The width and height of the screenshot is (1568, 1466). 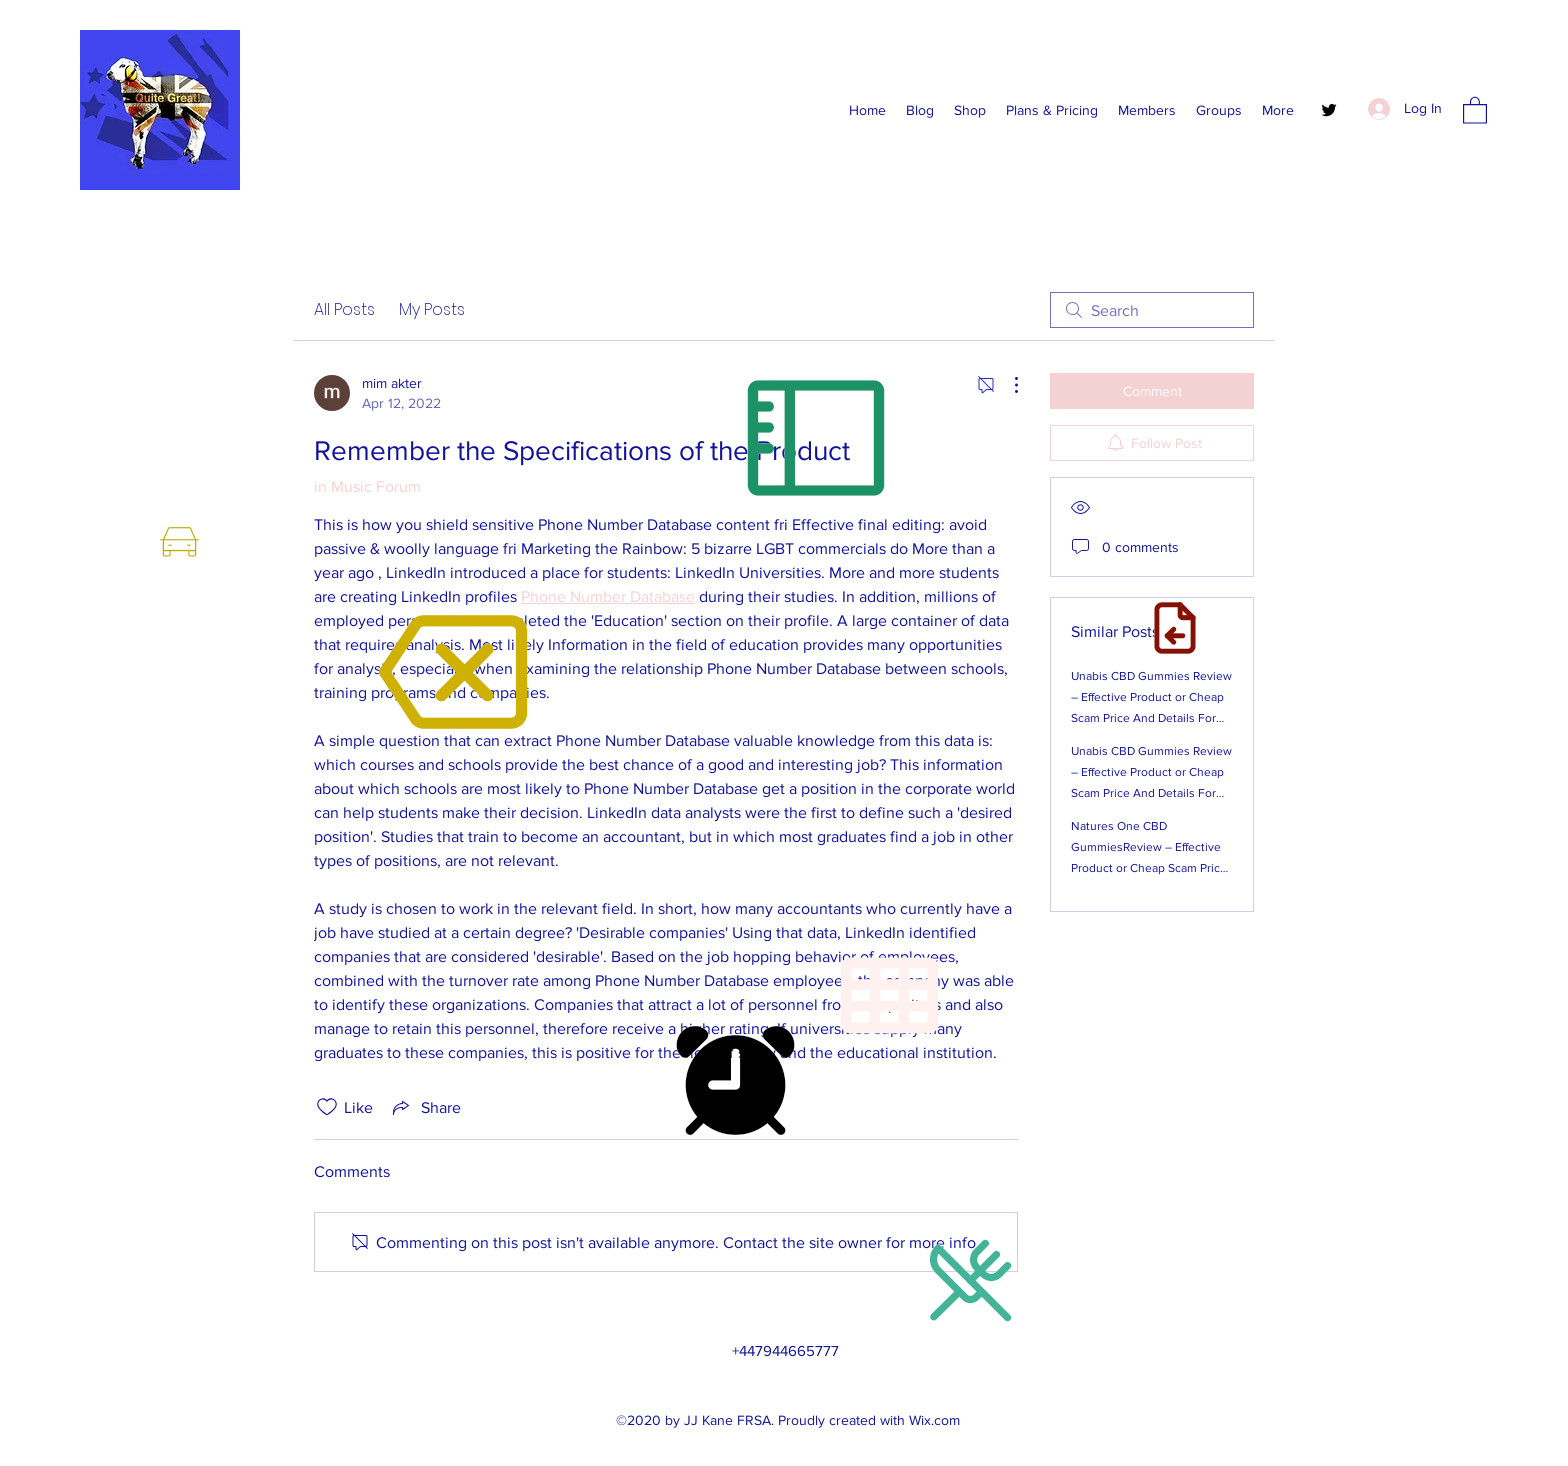 I want to click on import a file from another location, so click(x=1175, y=628).